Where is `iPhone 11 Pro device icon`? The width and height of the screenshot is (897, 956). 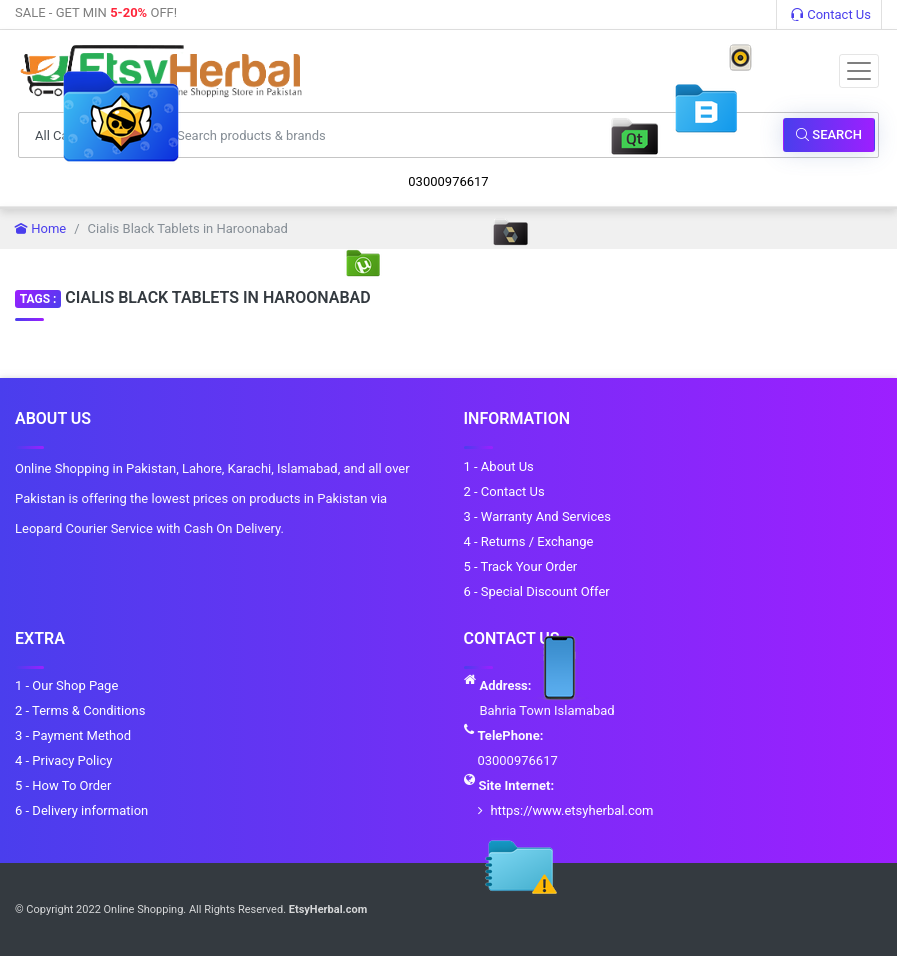
iPhone 11 Pro device icon is located at coordinates (559, 668).